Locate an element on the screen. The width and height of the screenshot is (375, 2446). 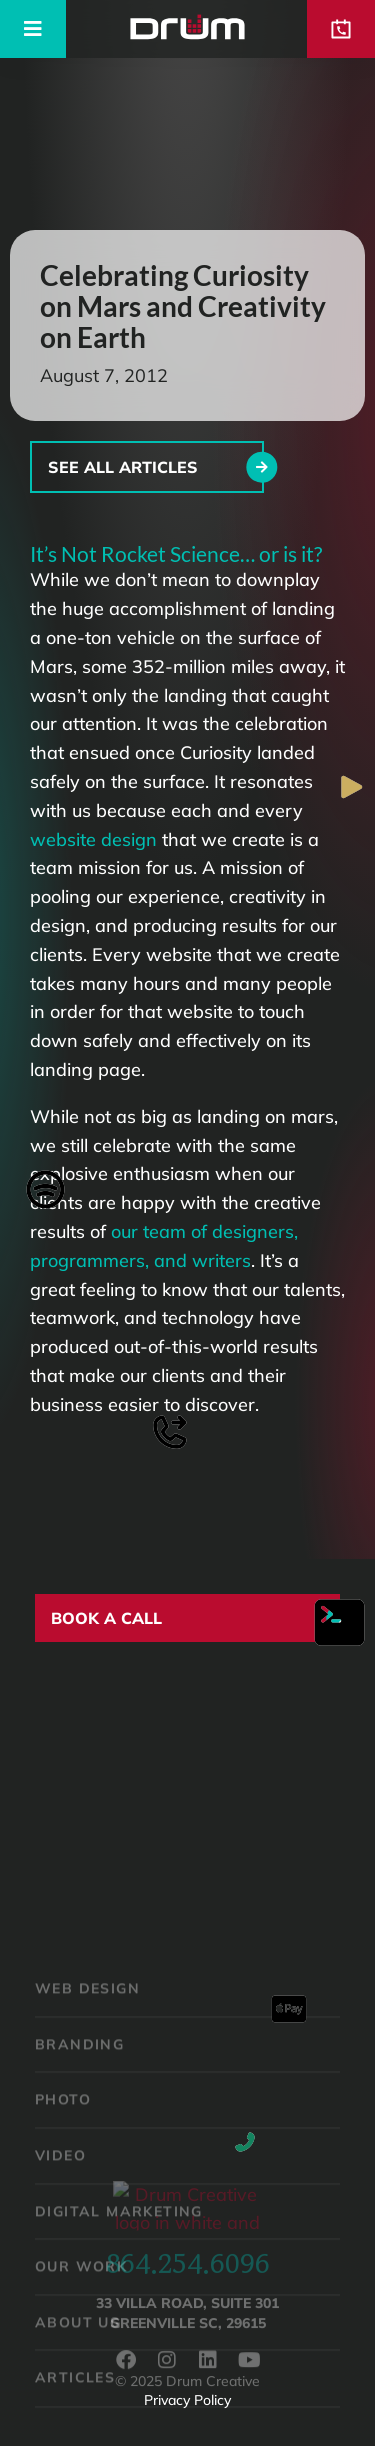
transfer an active call to another person is located at coordinates (170, 1431).